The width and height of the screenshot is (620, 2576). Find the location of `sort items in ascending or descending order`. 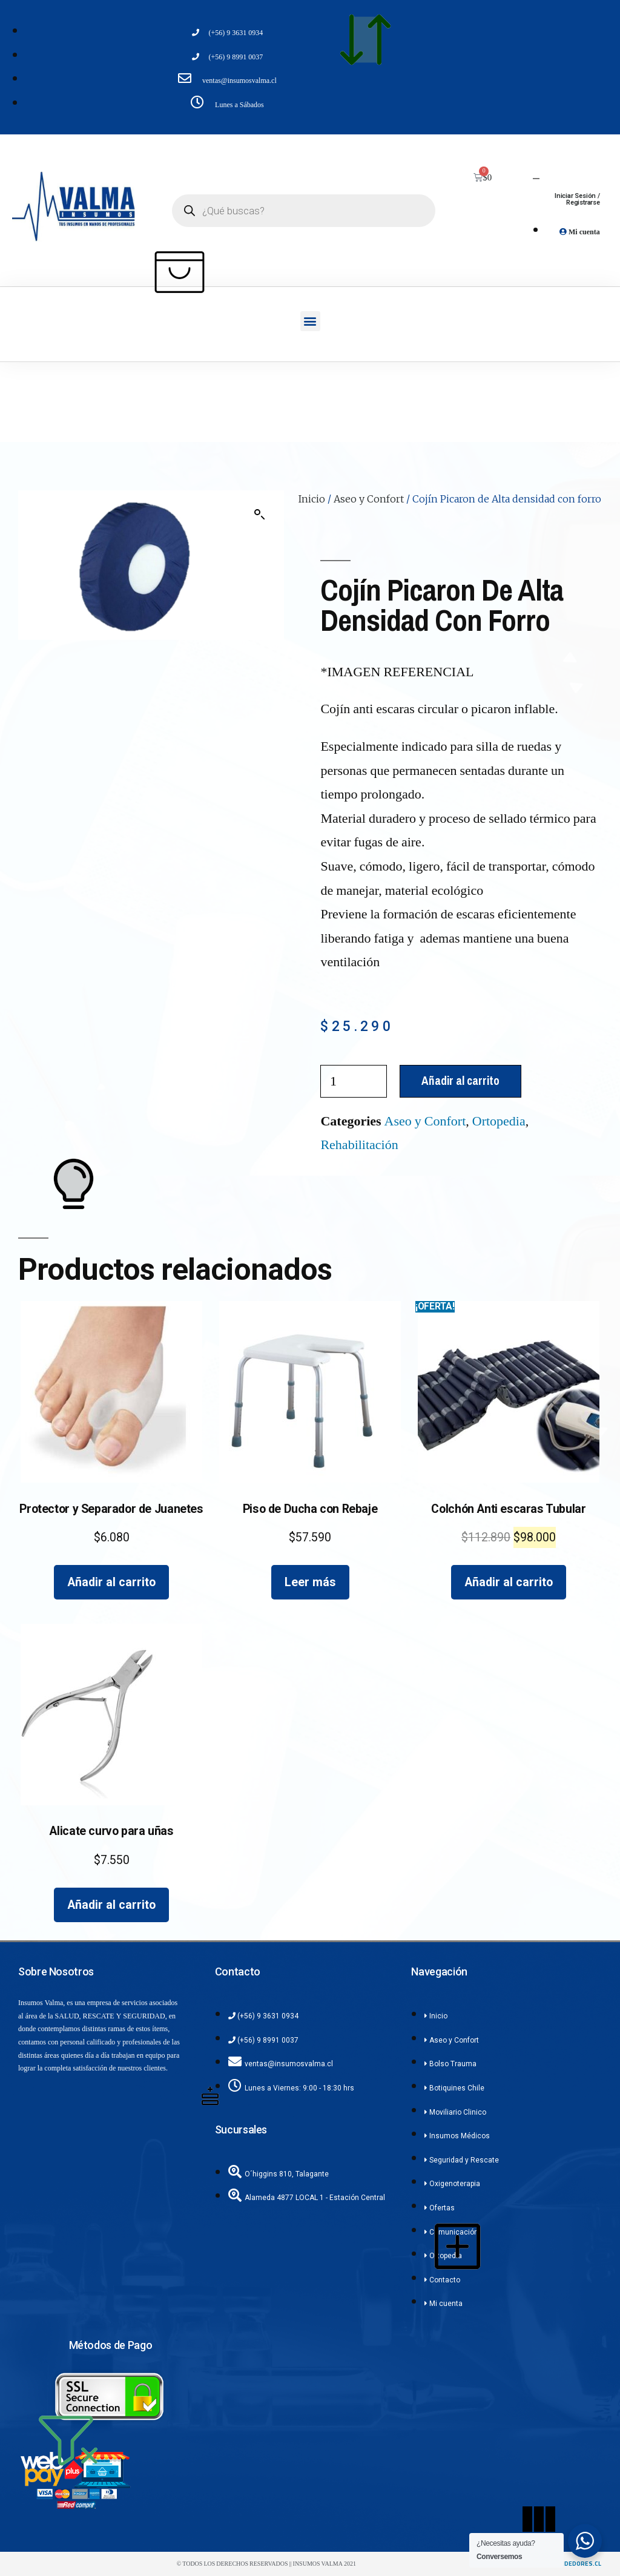

sort items in ascending or descending order is located at coordinates (365, 39).